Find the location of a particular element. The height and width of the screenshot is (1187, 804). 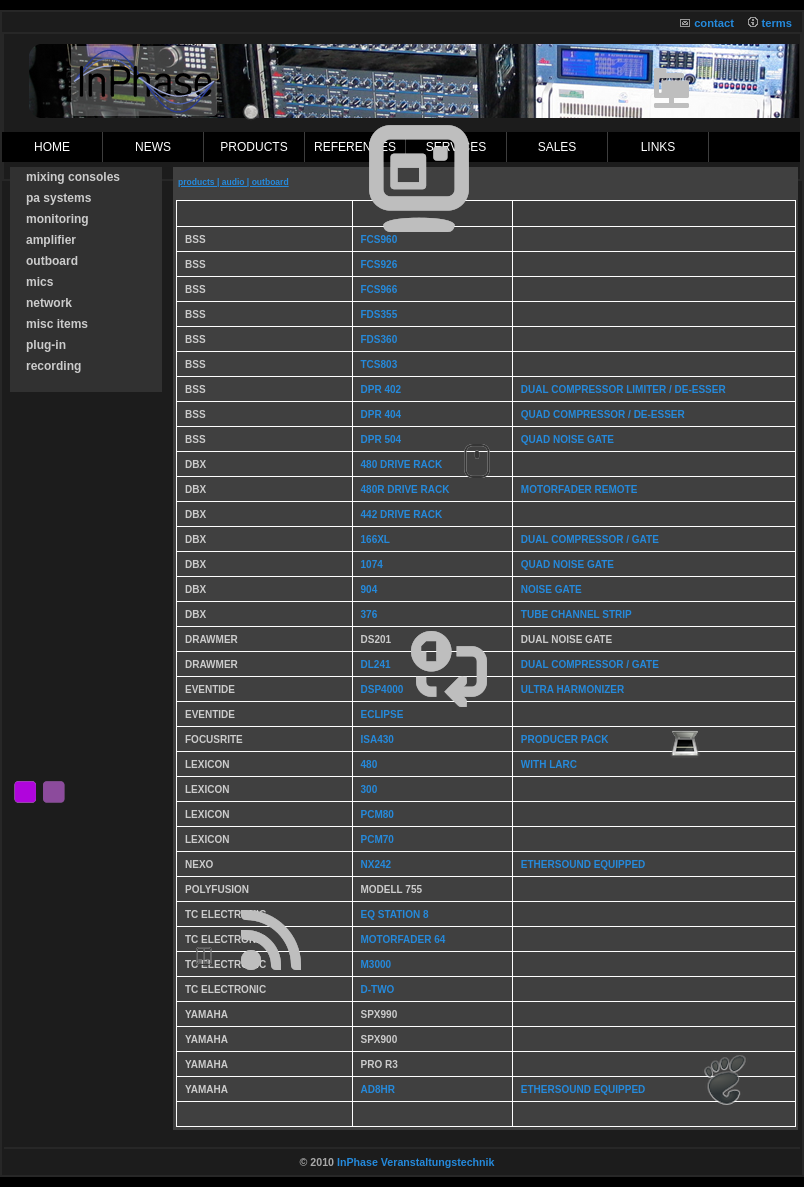

open the packages app is located at coordinates (204, 955).